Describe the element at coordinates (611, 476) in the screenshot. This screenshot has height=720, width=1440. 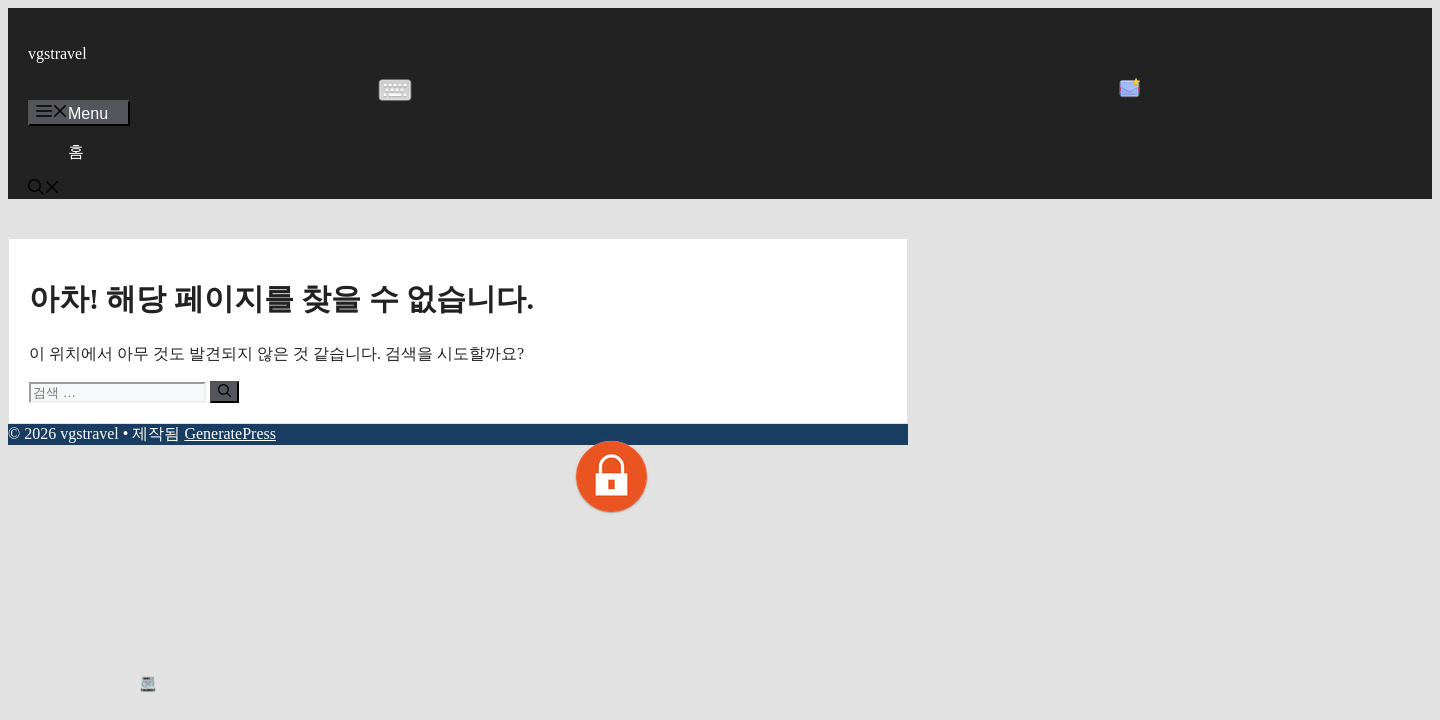
I see `lock screen brightness at current level` at that location.